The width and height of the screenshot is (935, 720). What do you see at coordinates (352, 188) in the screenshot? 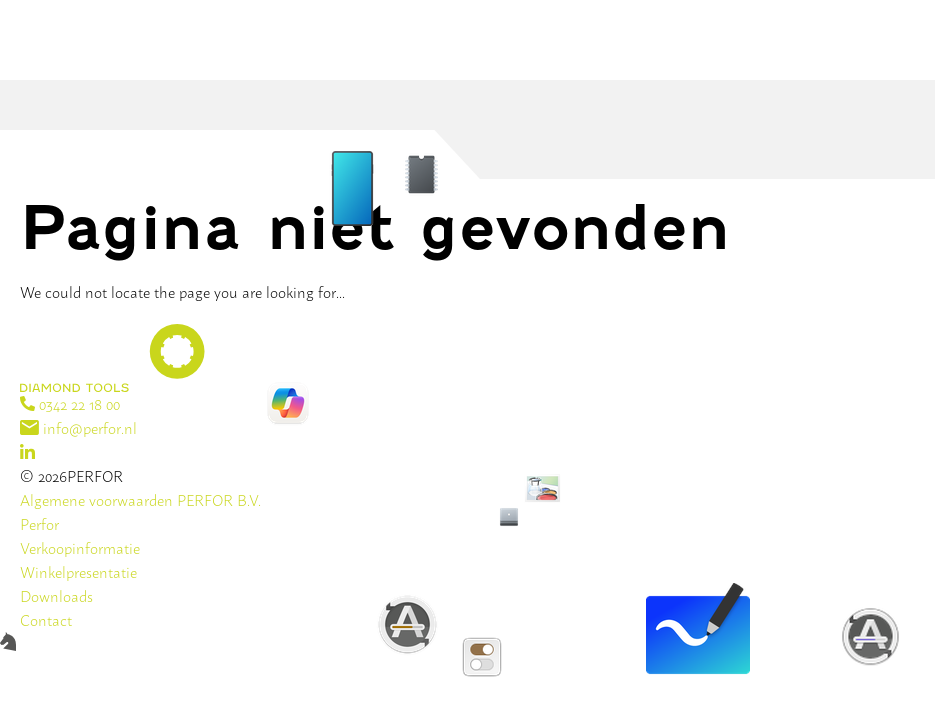
I see `indicates a connected mobile device` at bounding box center [352, 188].